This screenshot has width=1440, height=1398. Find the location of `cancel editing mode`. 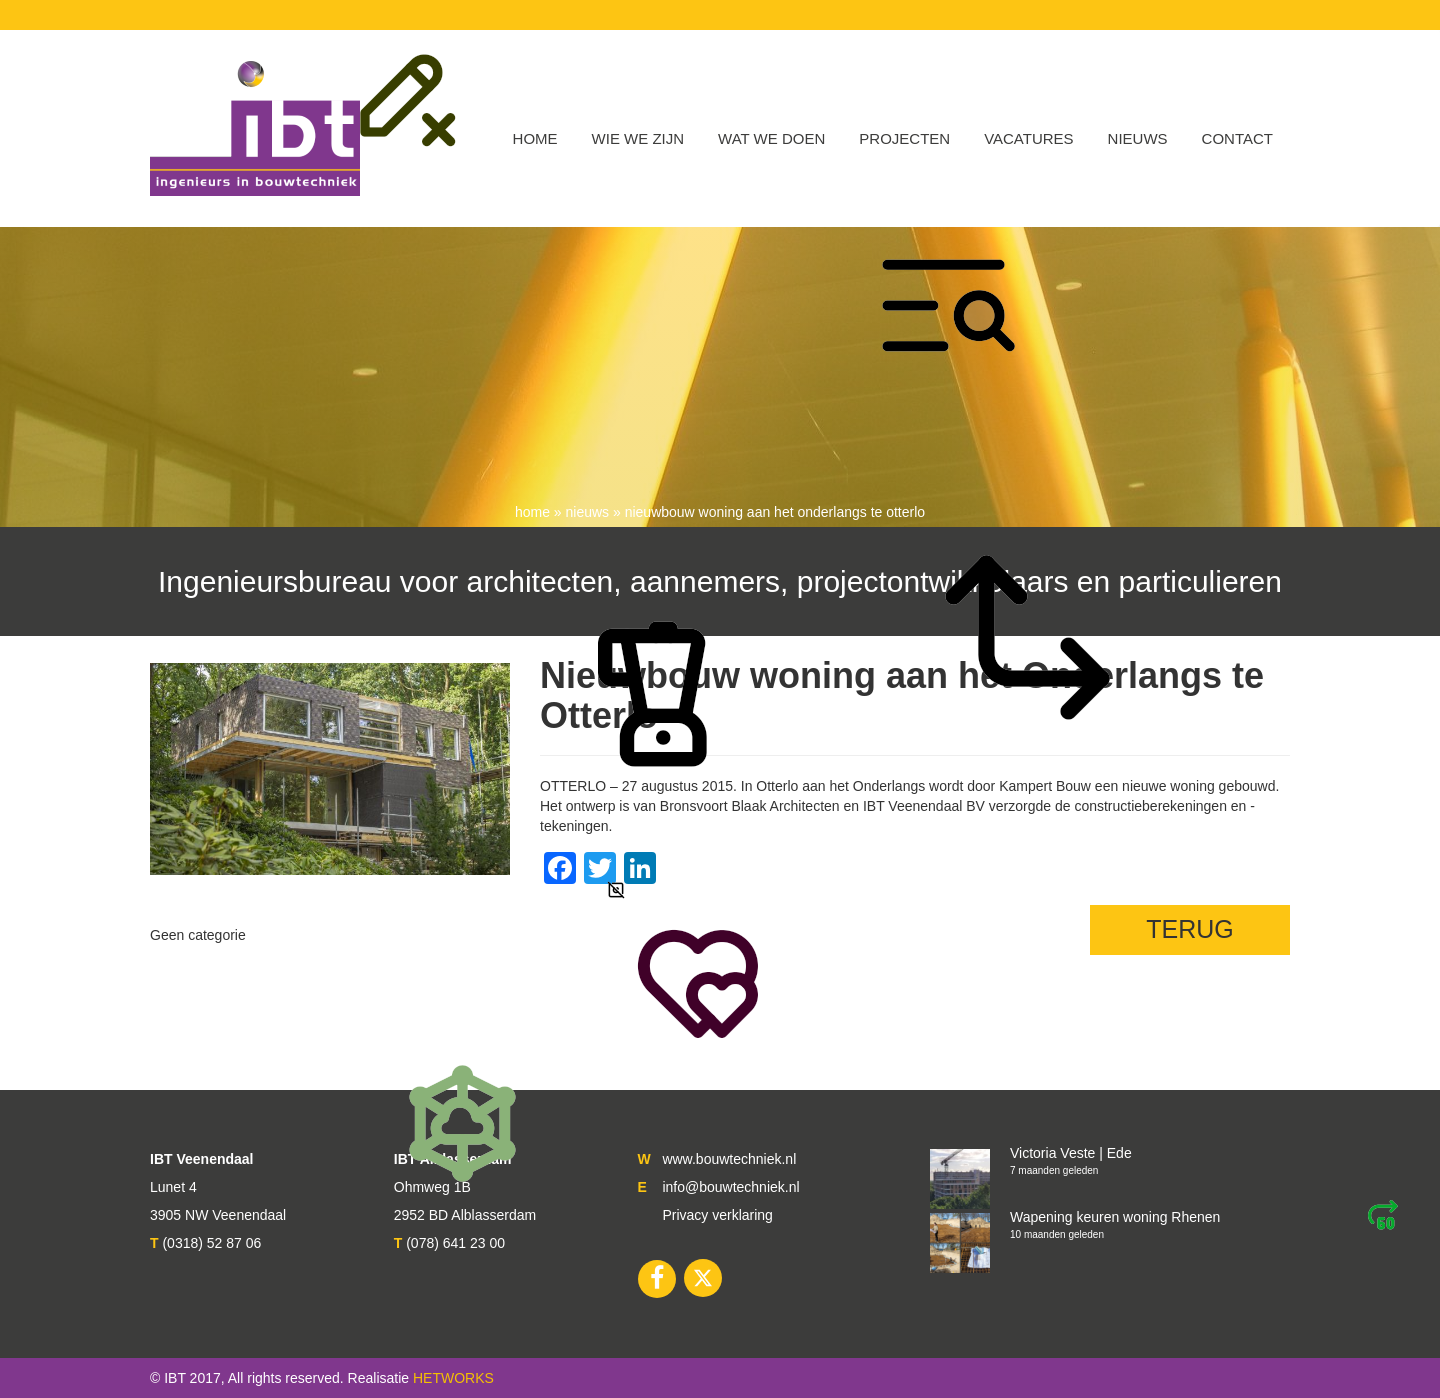

cancel editing mode is located at coordinates (403, 94).